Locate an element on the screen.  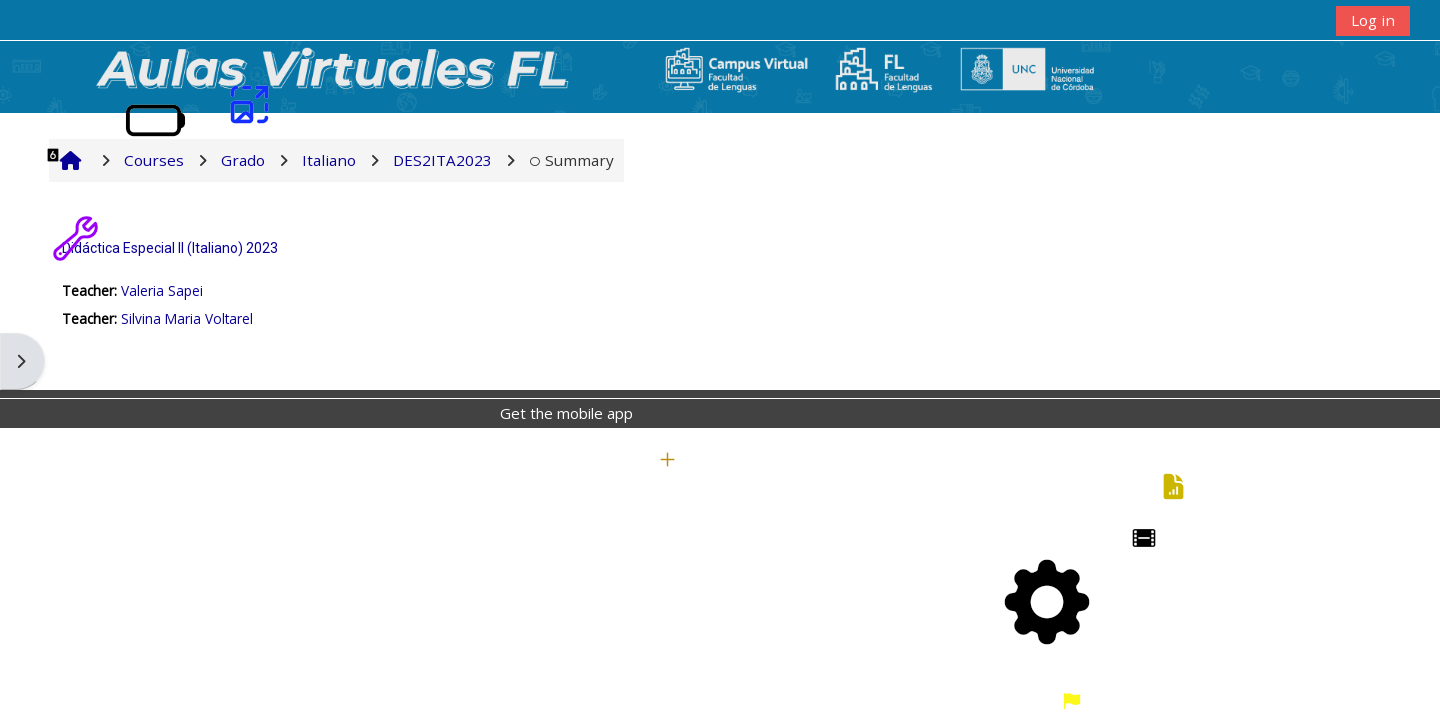
indicates empty battery status is located at coordinates (155, 118).